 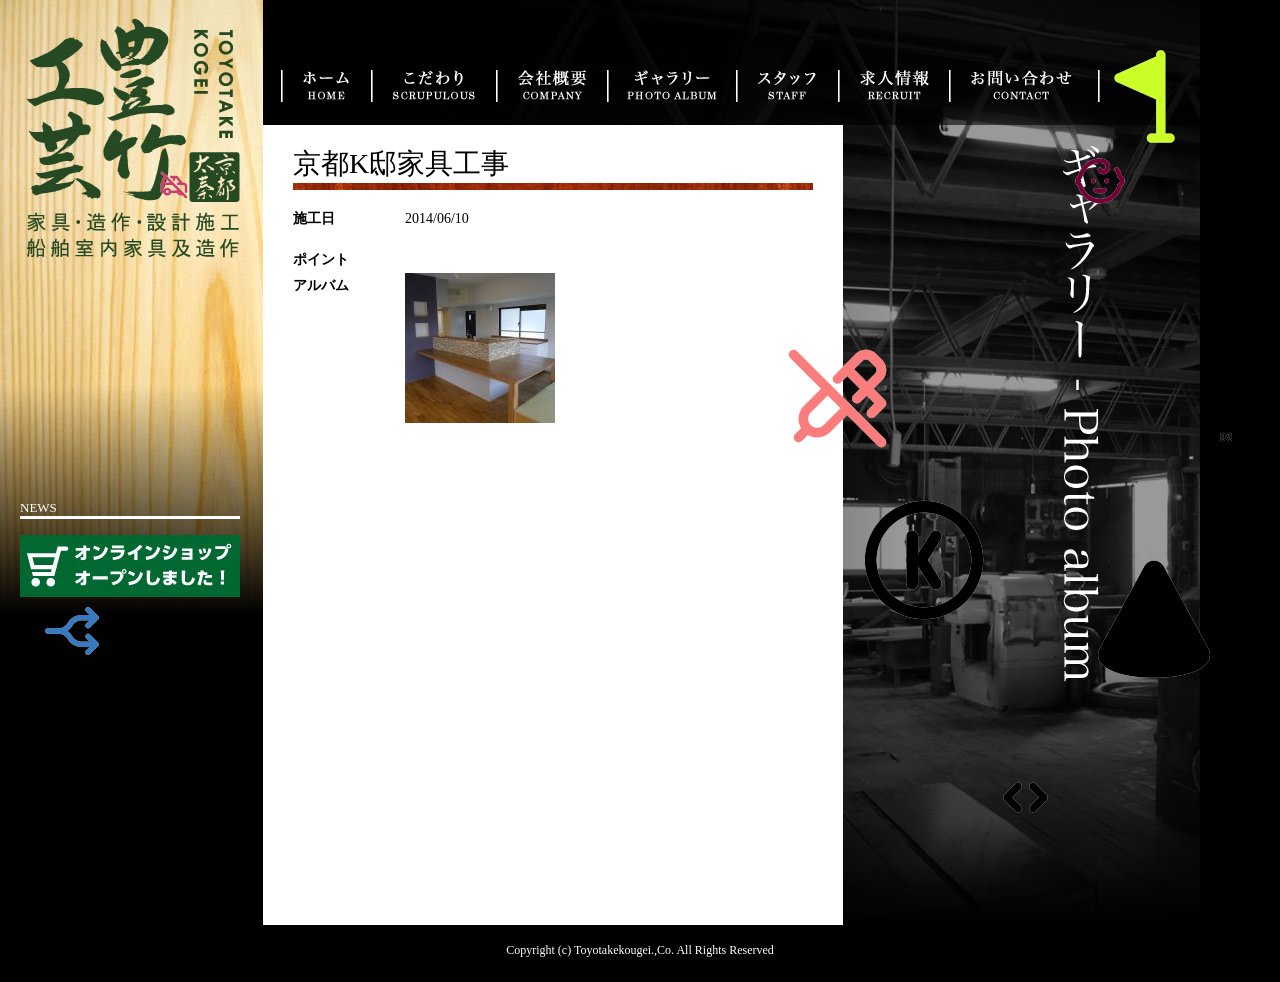 I want to click on indicates a traffic cone or construction zone, so click(x=1154, y=622).